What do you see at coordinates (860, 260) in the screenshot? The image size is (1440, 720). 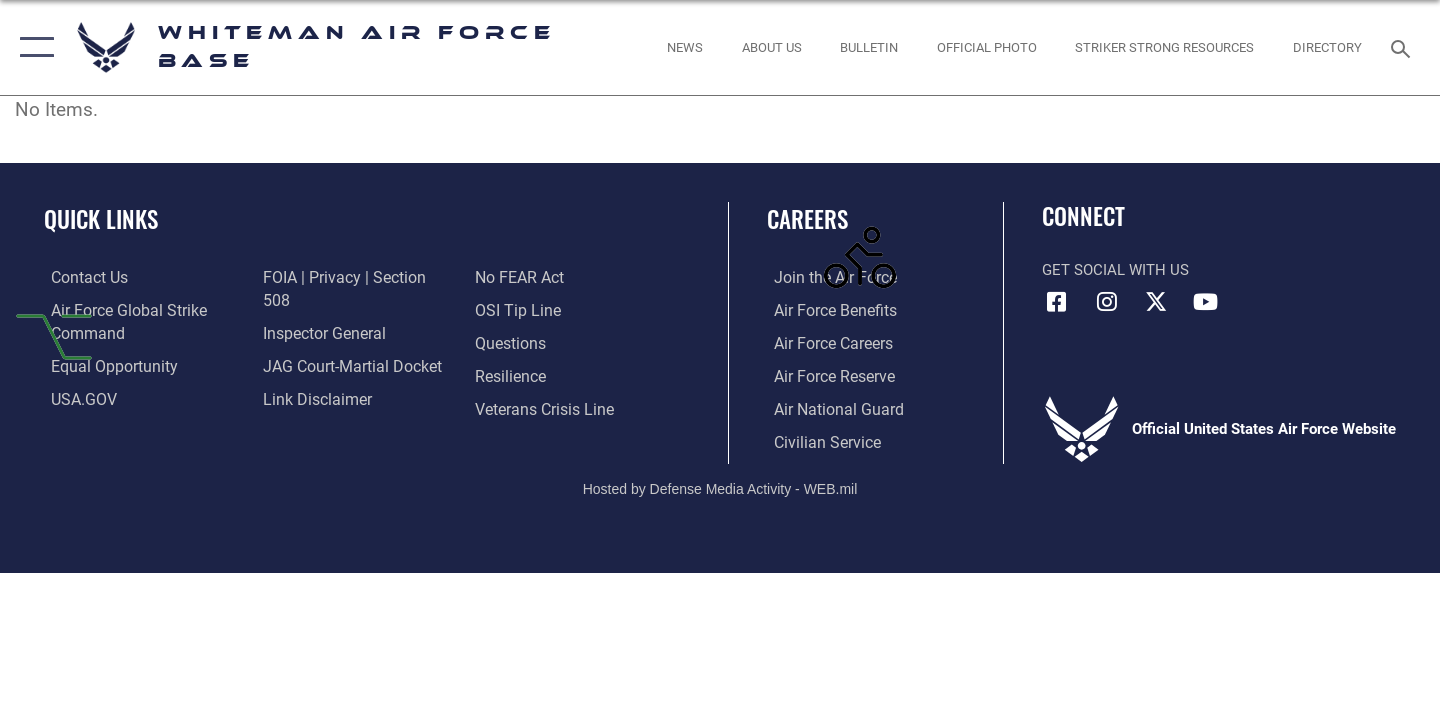 I see `select cycling as transportation mode` at bounding box center [860, 260].